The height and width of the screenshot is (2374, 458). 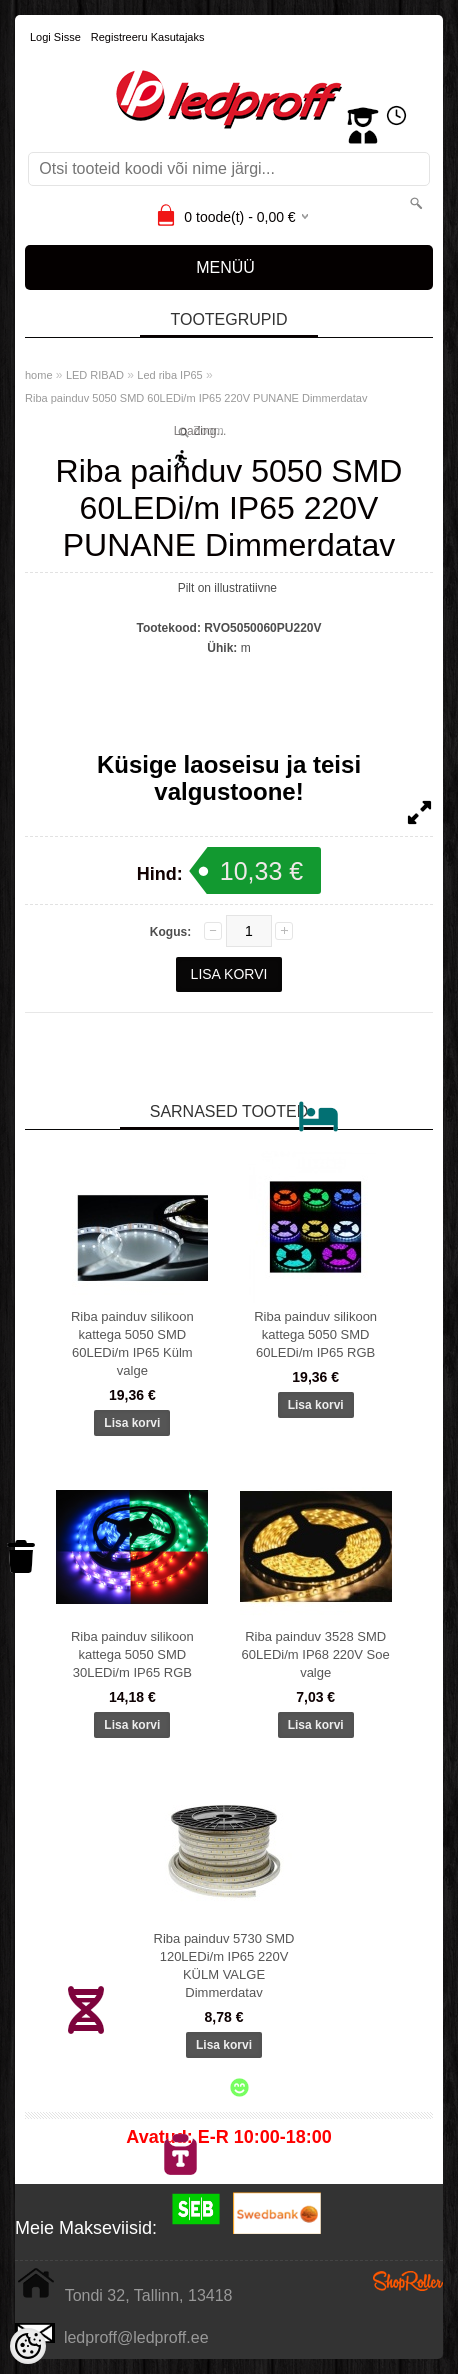 I want to click on view student or graduate profile, so click(x=363, y=126).